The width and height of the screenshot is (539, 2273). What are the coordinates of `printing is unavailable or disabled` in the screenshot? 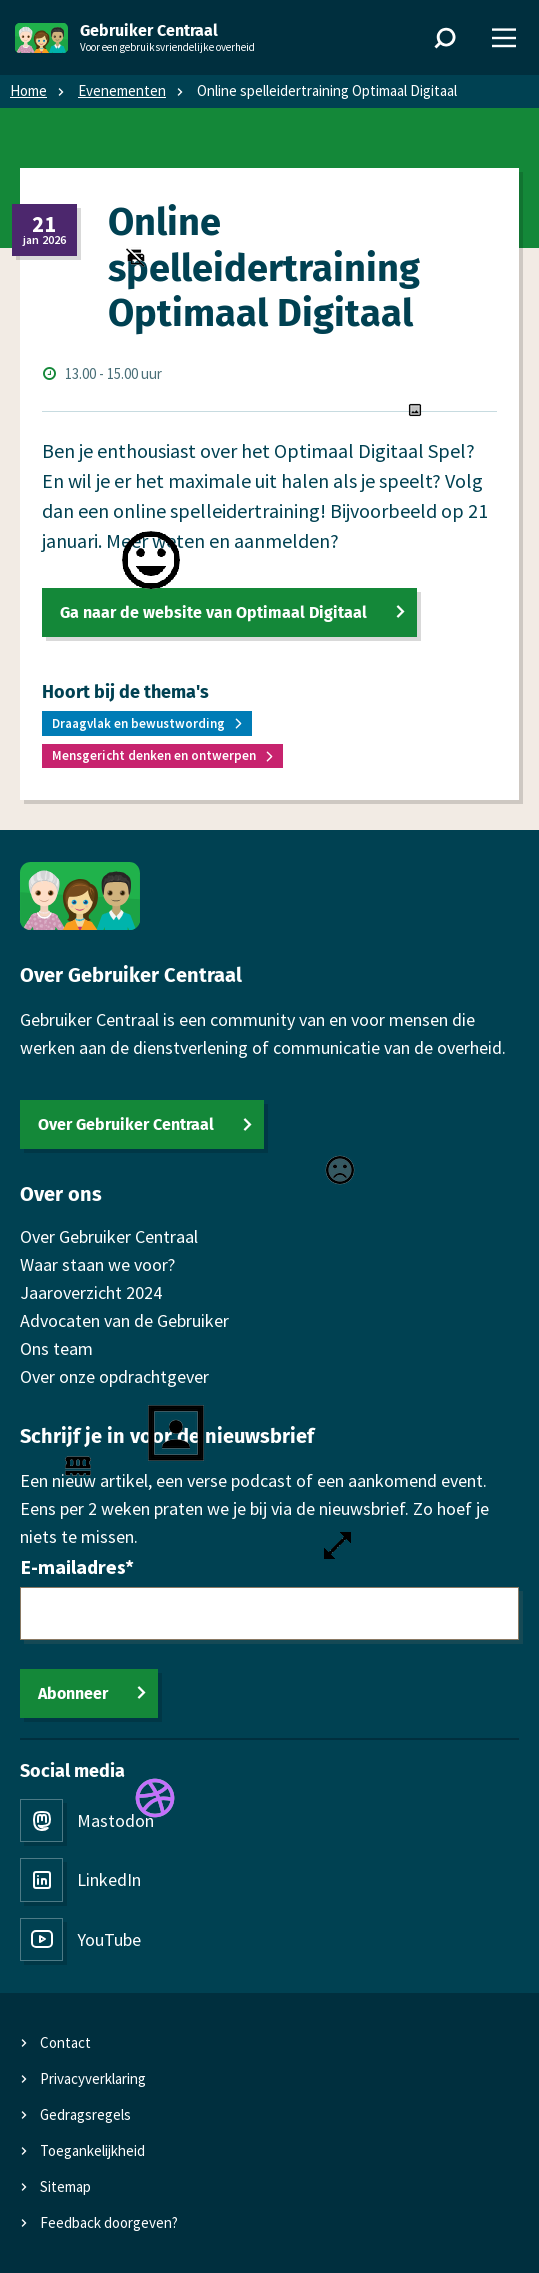 It's located at (136, 257).